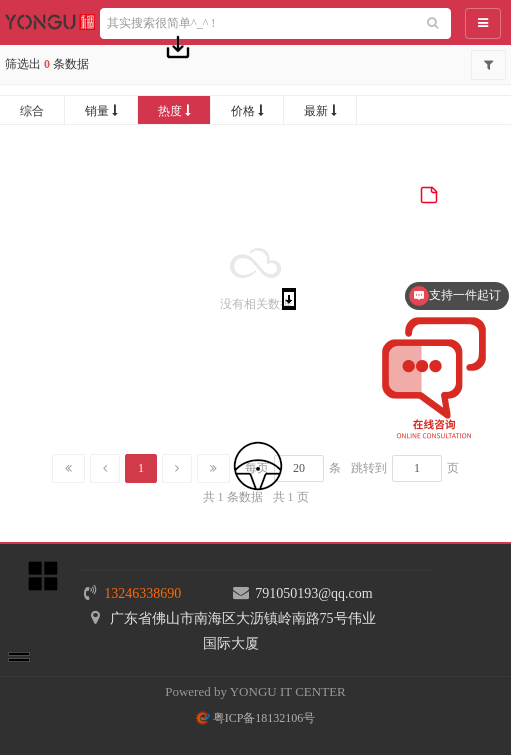 This screenshot has width=511, height=755. Describe the element at coordinates (19, 657) in the screenshot. I see `reorder or rearrange list items` at that location.